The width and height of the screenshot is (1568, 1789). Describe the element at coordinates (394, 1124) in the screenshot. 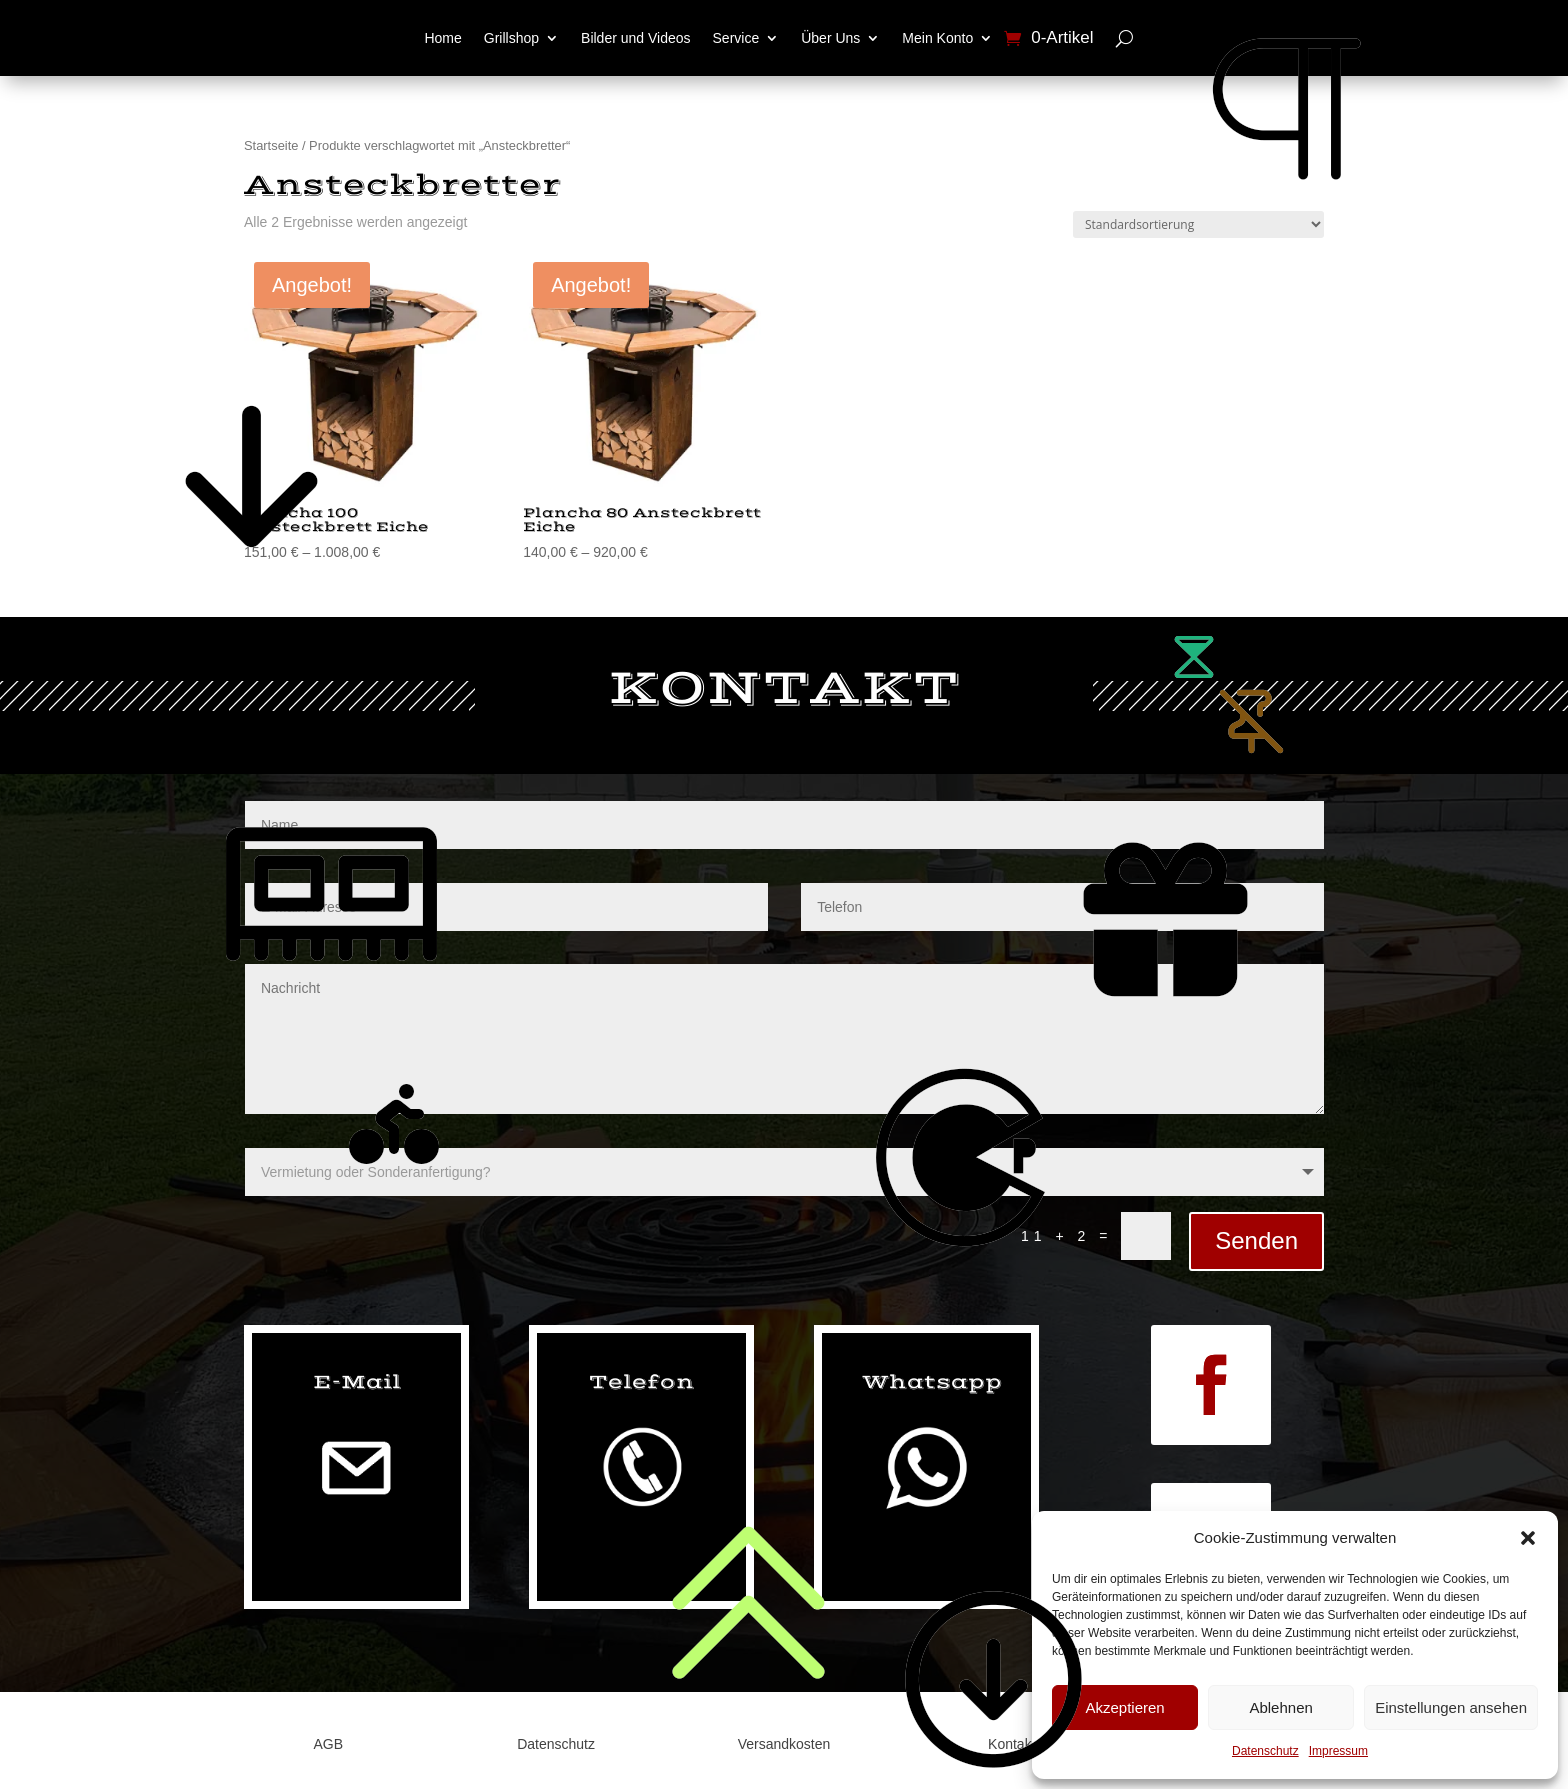

I see `access cycling or bike route options` at that location.